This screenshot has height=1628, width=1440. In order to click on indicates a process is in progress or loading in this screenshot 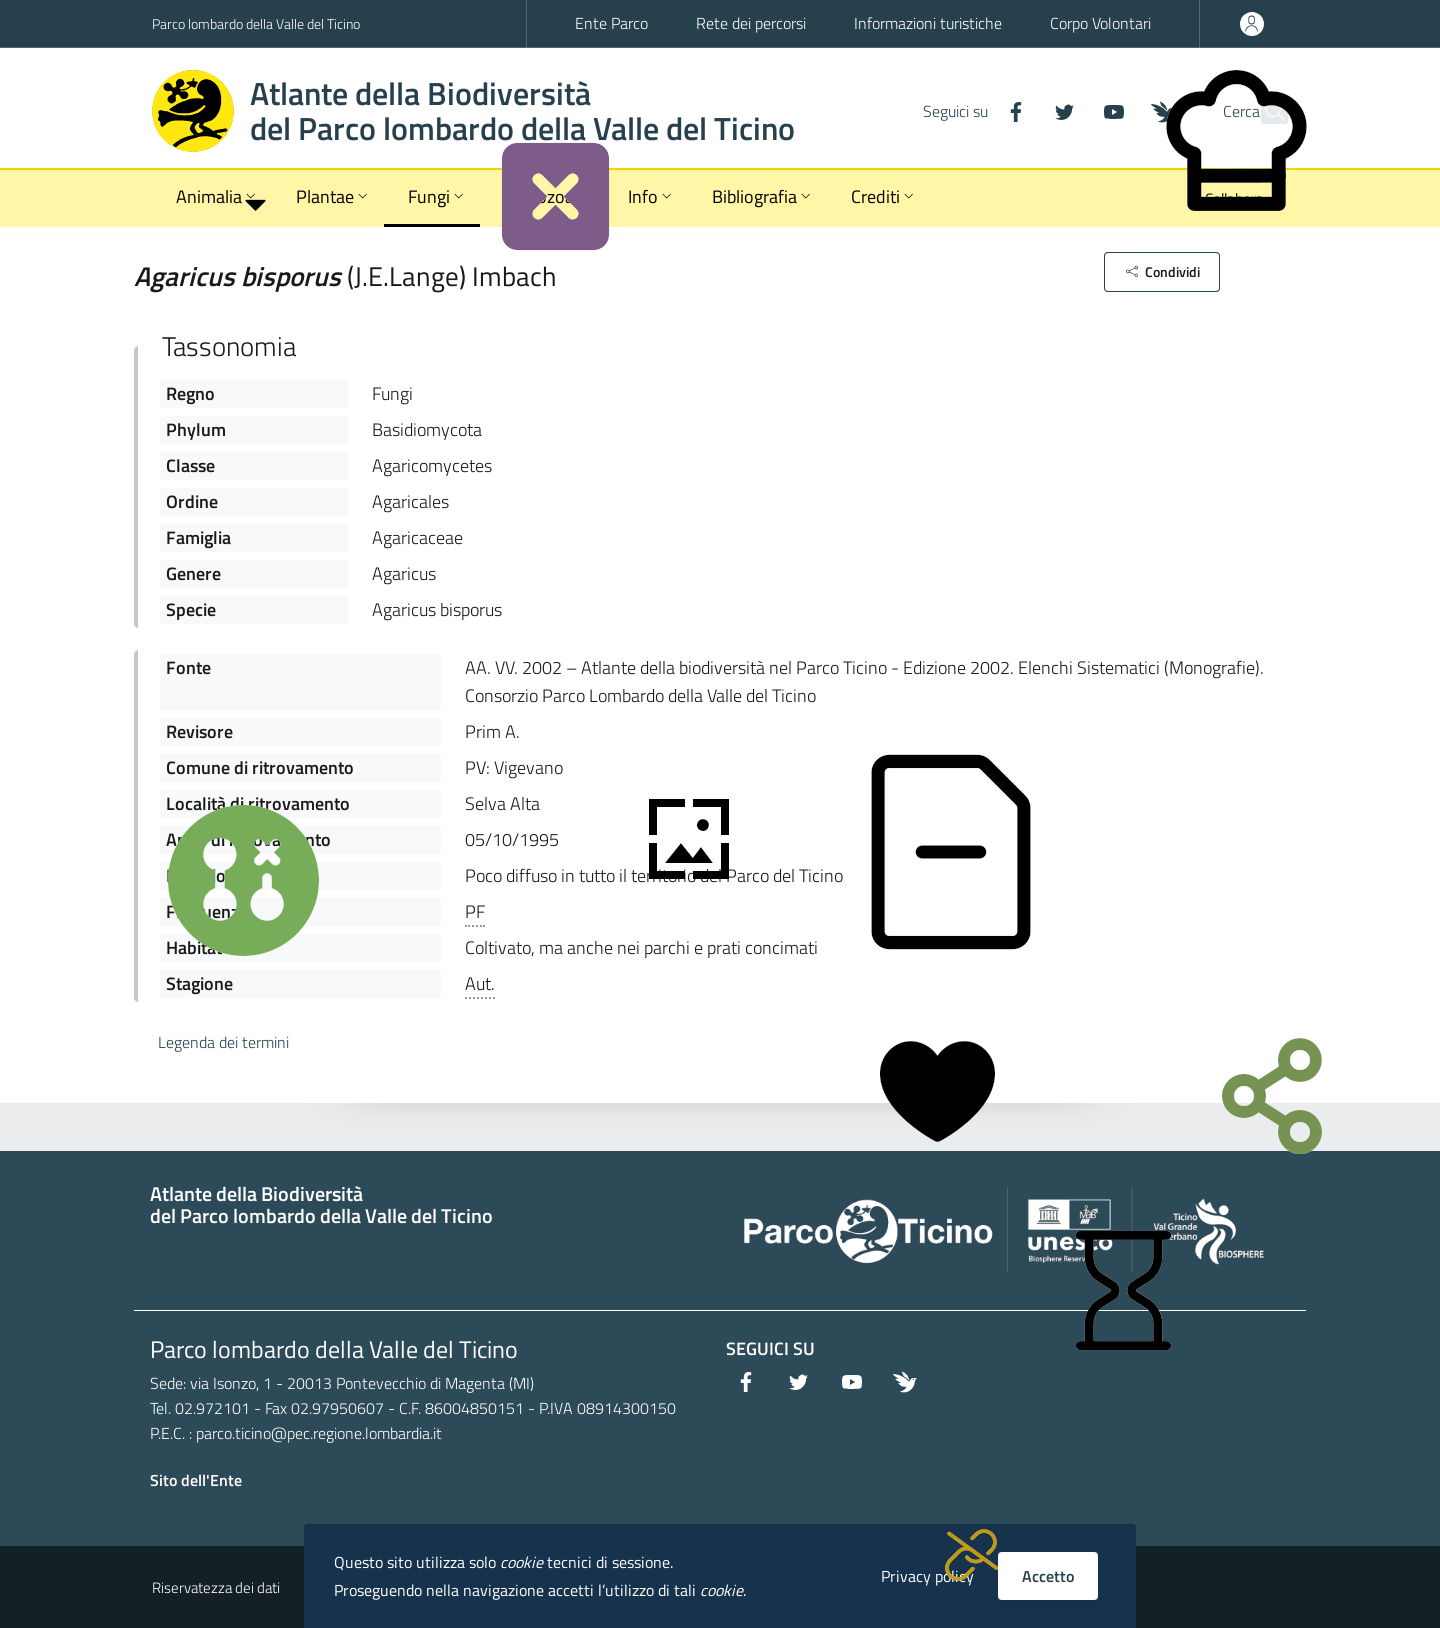, I will do `click(1123, 1290)`.